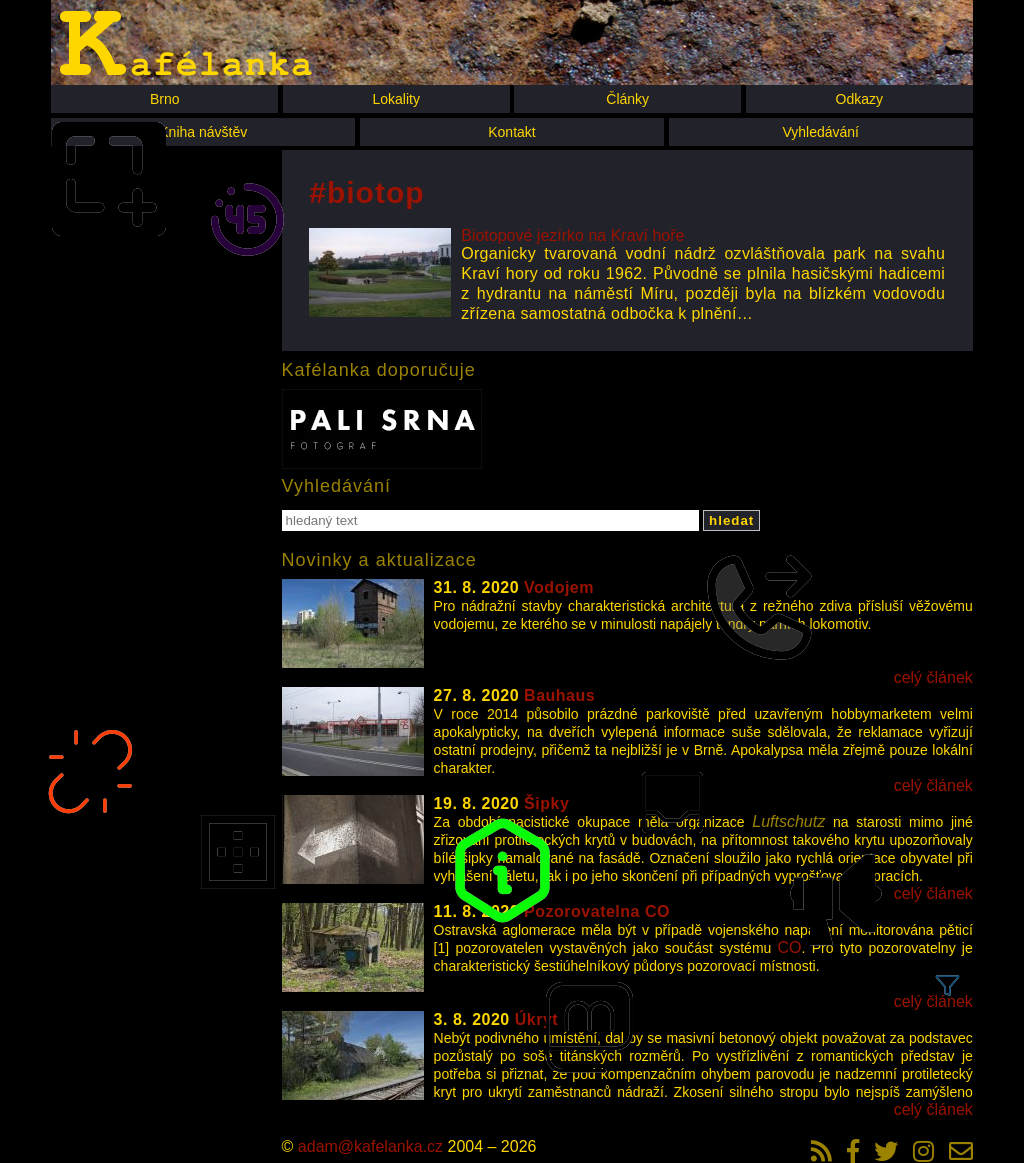 The width and height of the screenshot is (1024, 1163). Describe the element at coordinates (589, 1025) in the screenshot. I see `open mastodon app` at that location.